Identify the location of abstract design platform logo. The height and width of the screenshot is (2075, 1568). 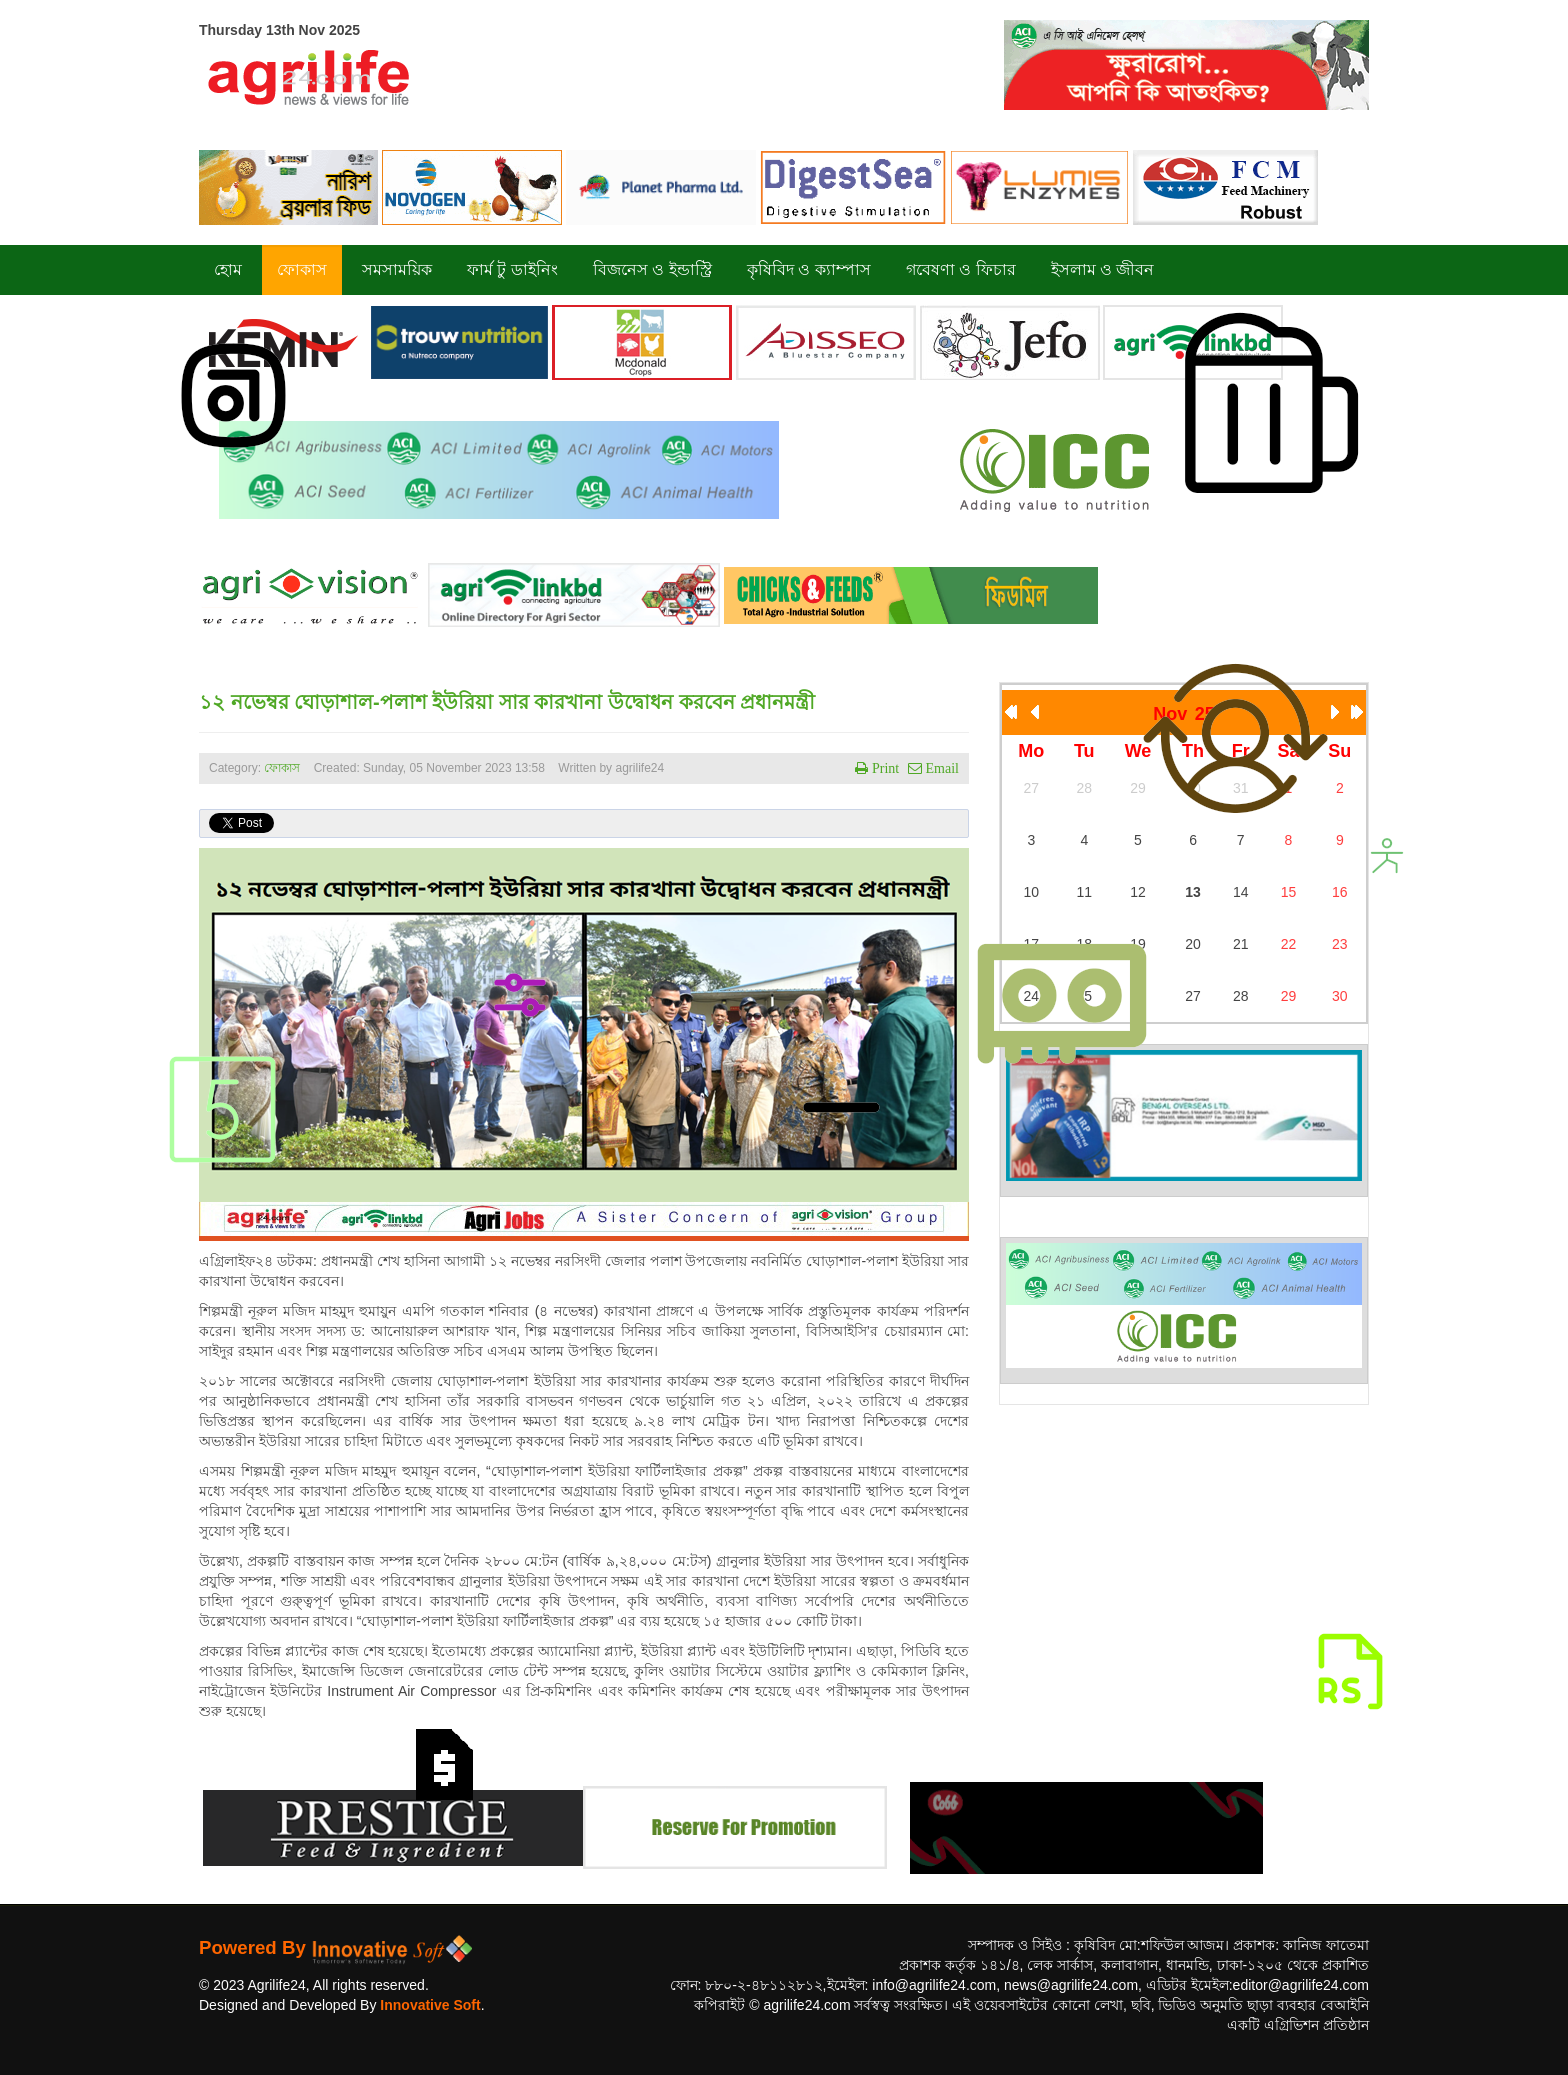
(233, 395).